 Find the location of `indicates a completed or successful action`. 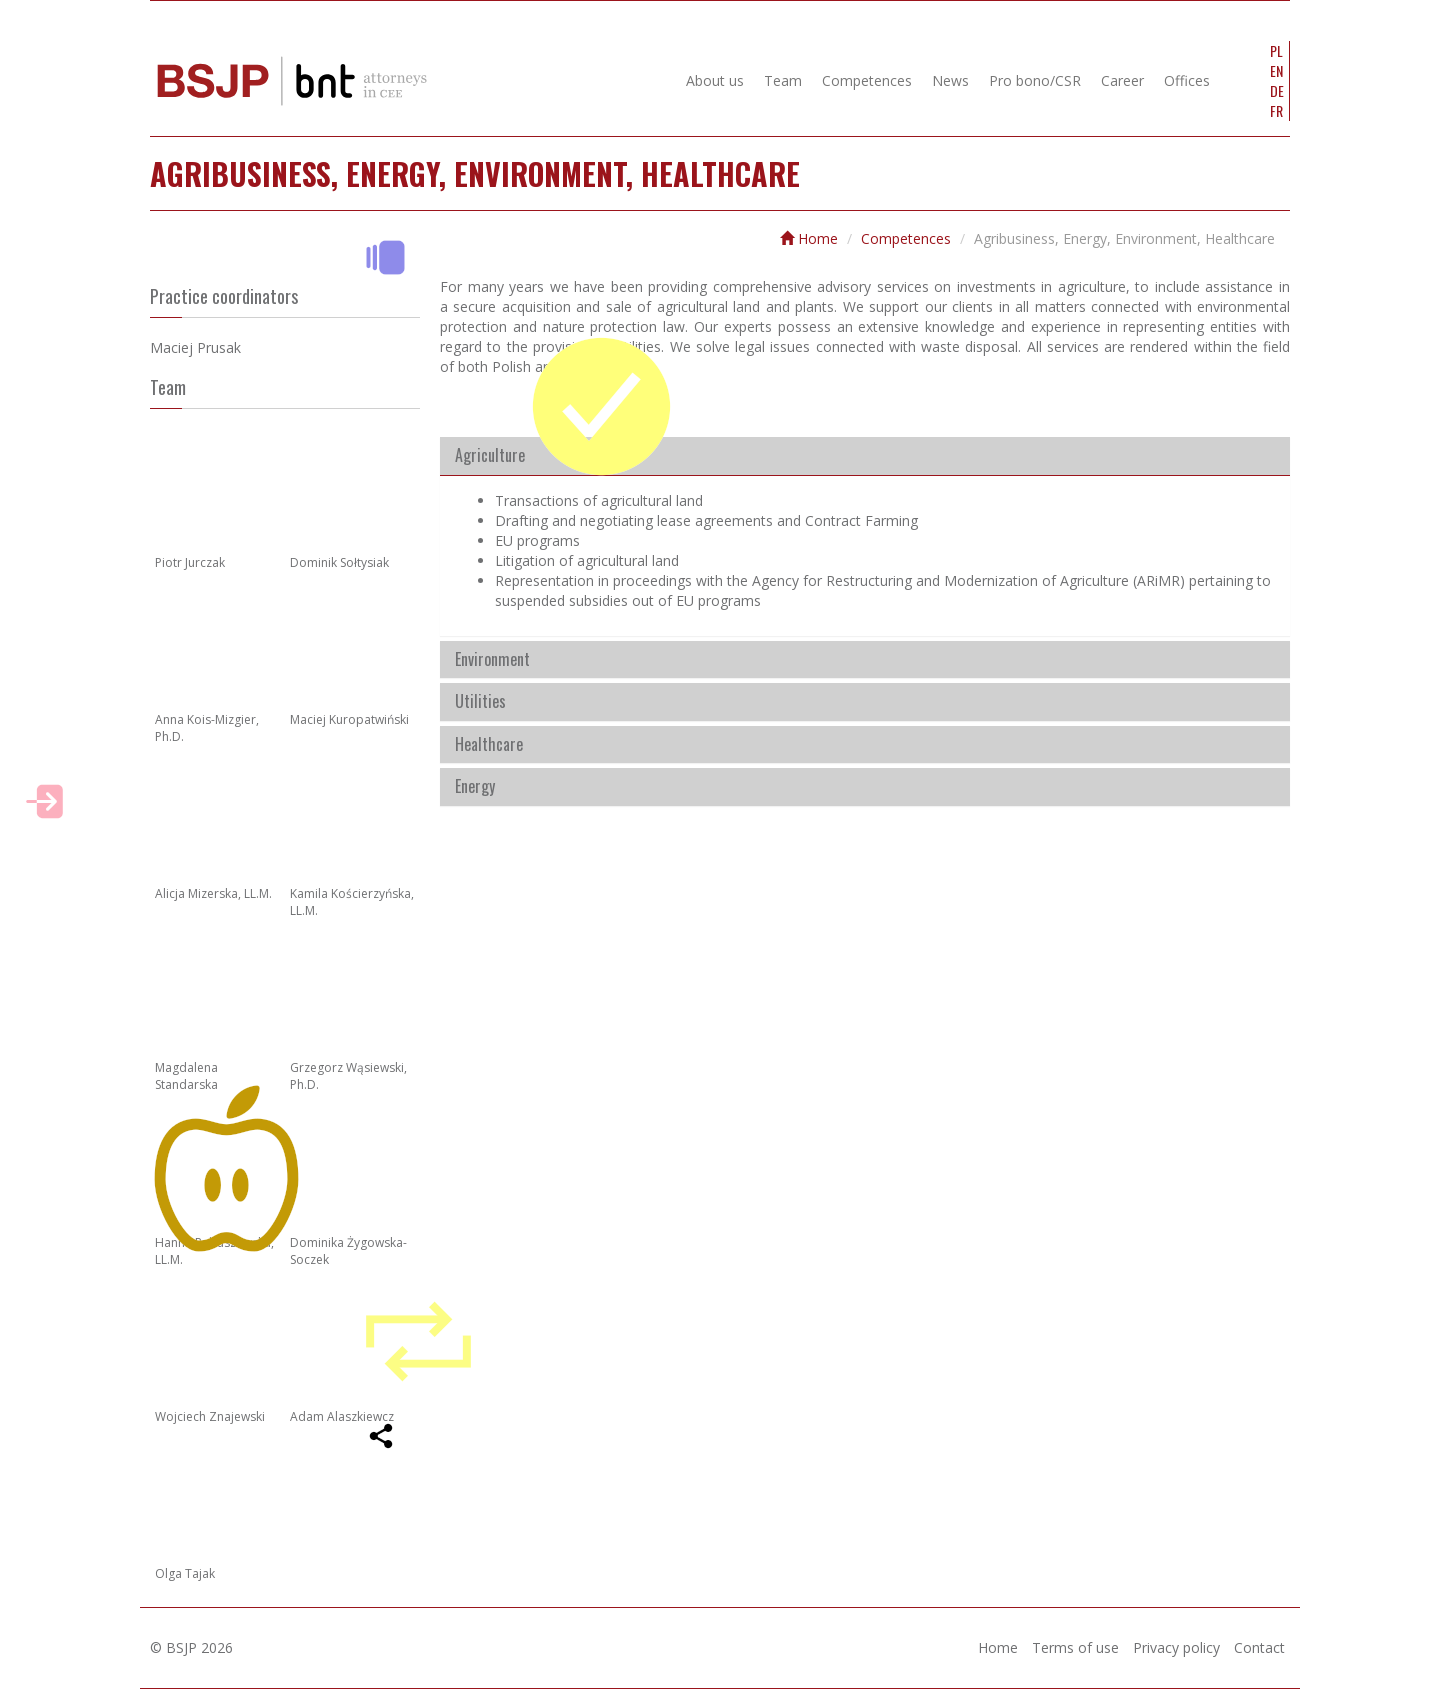

indicates a completed or successful action is located at coordinates (601, 406).